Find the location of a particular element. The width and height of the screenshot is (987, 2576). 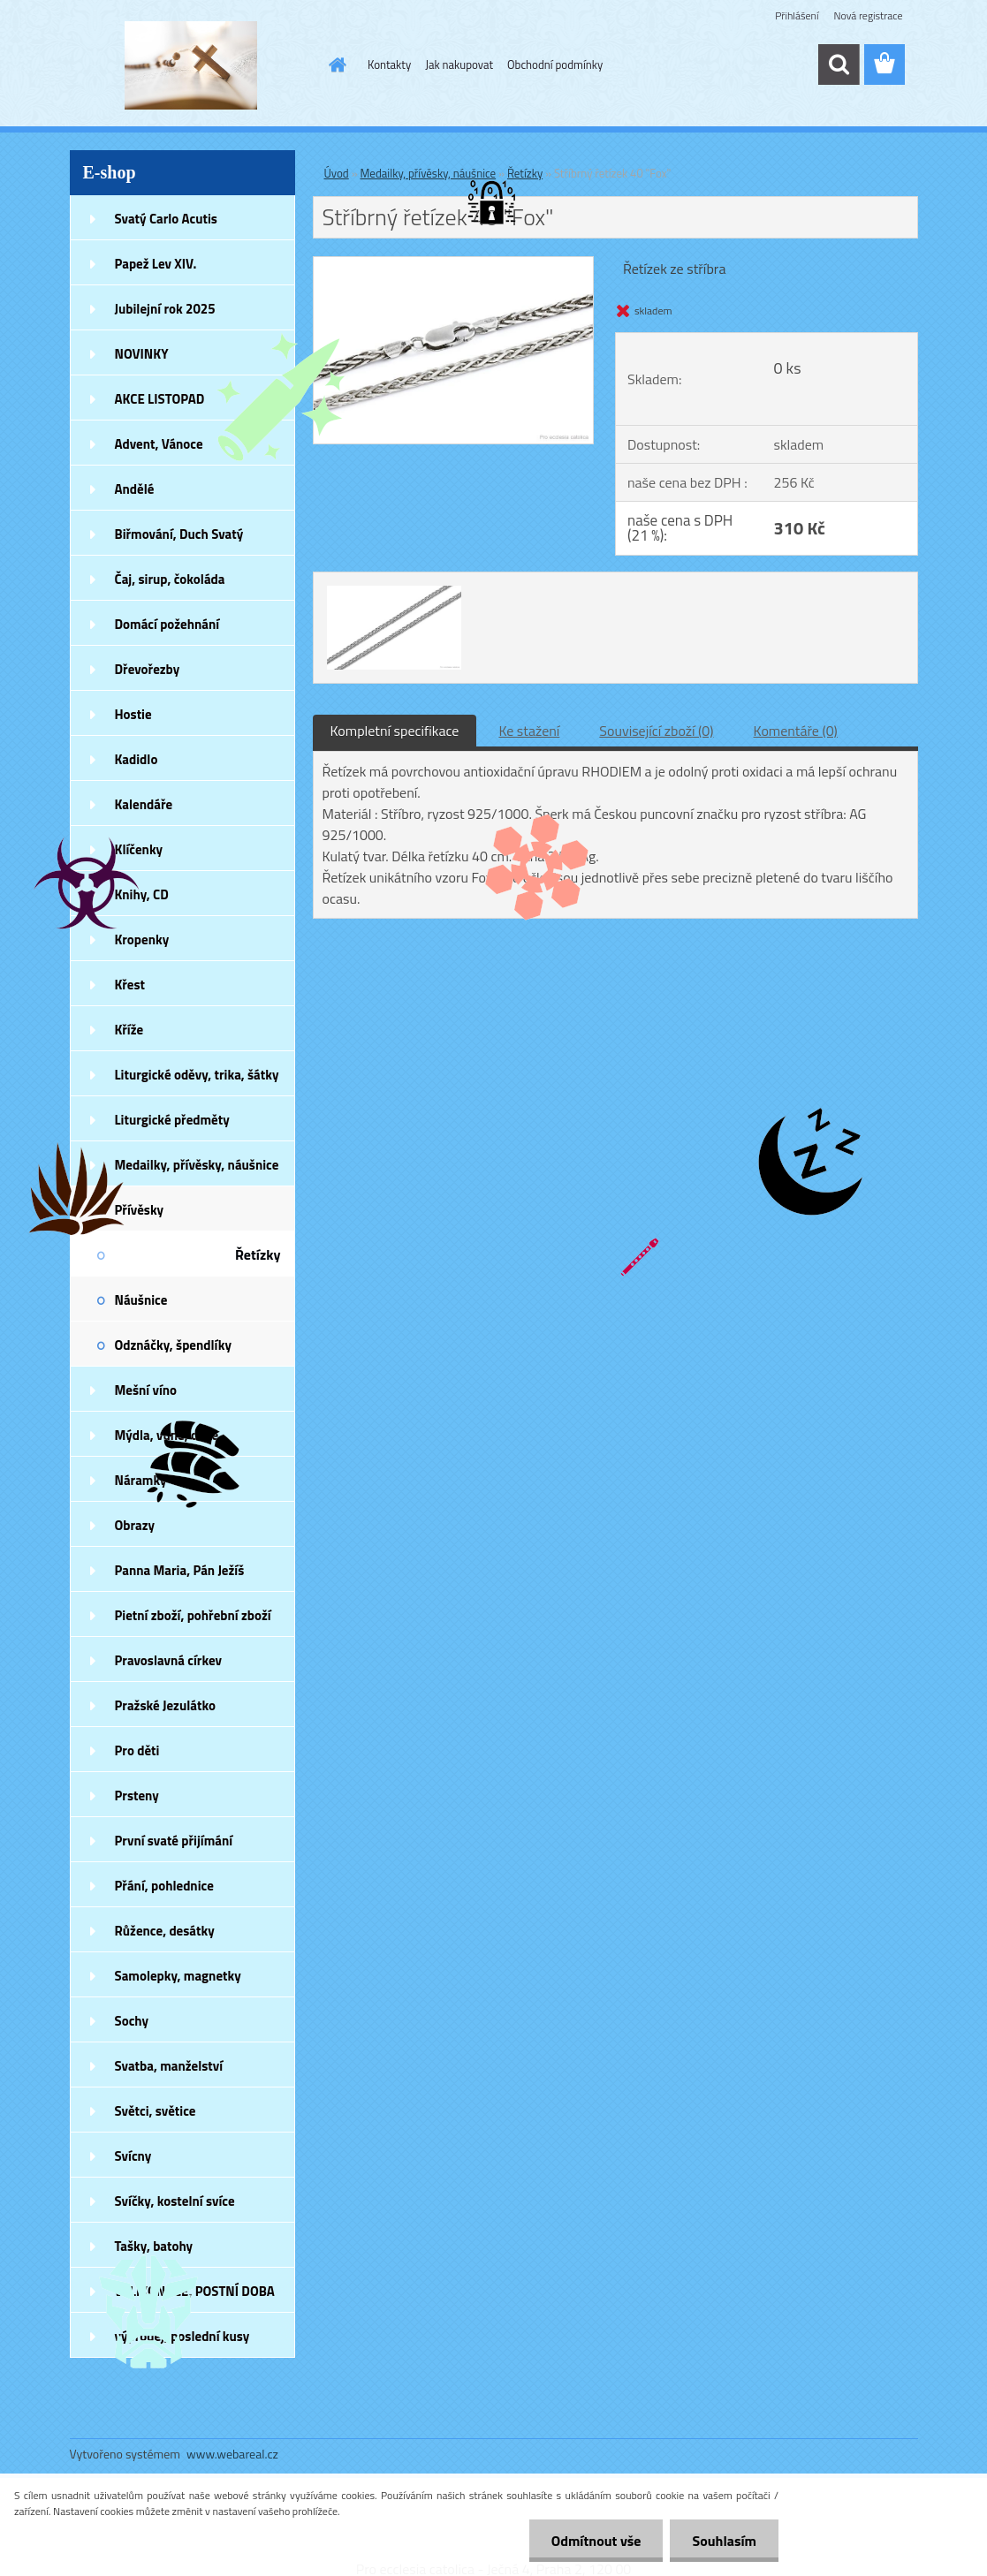

agave plant icon for a gardening or farming game is located at coordinates (76, 1188).